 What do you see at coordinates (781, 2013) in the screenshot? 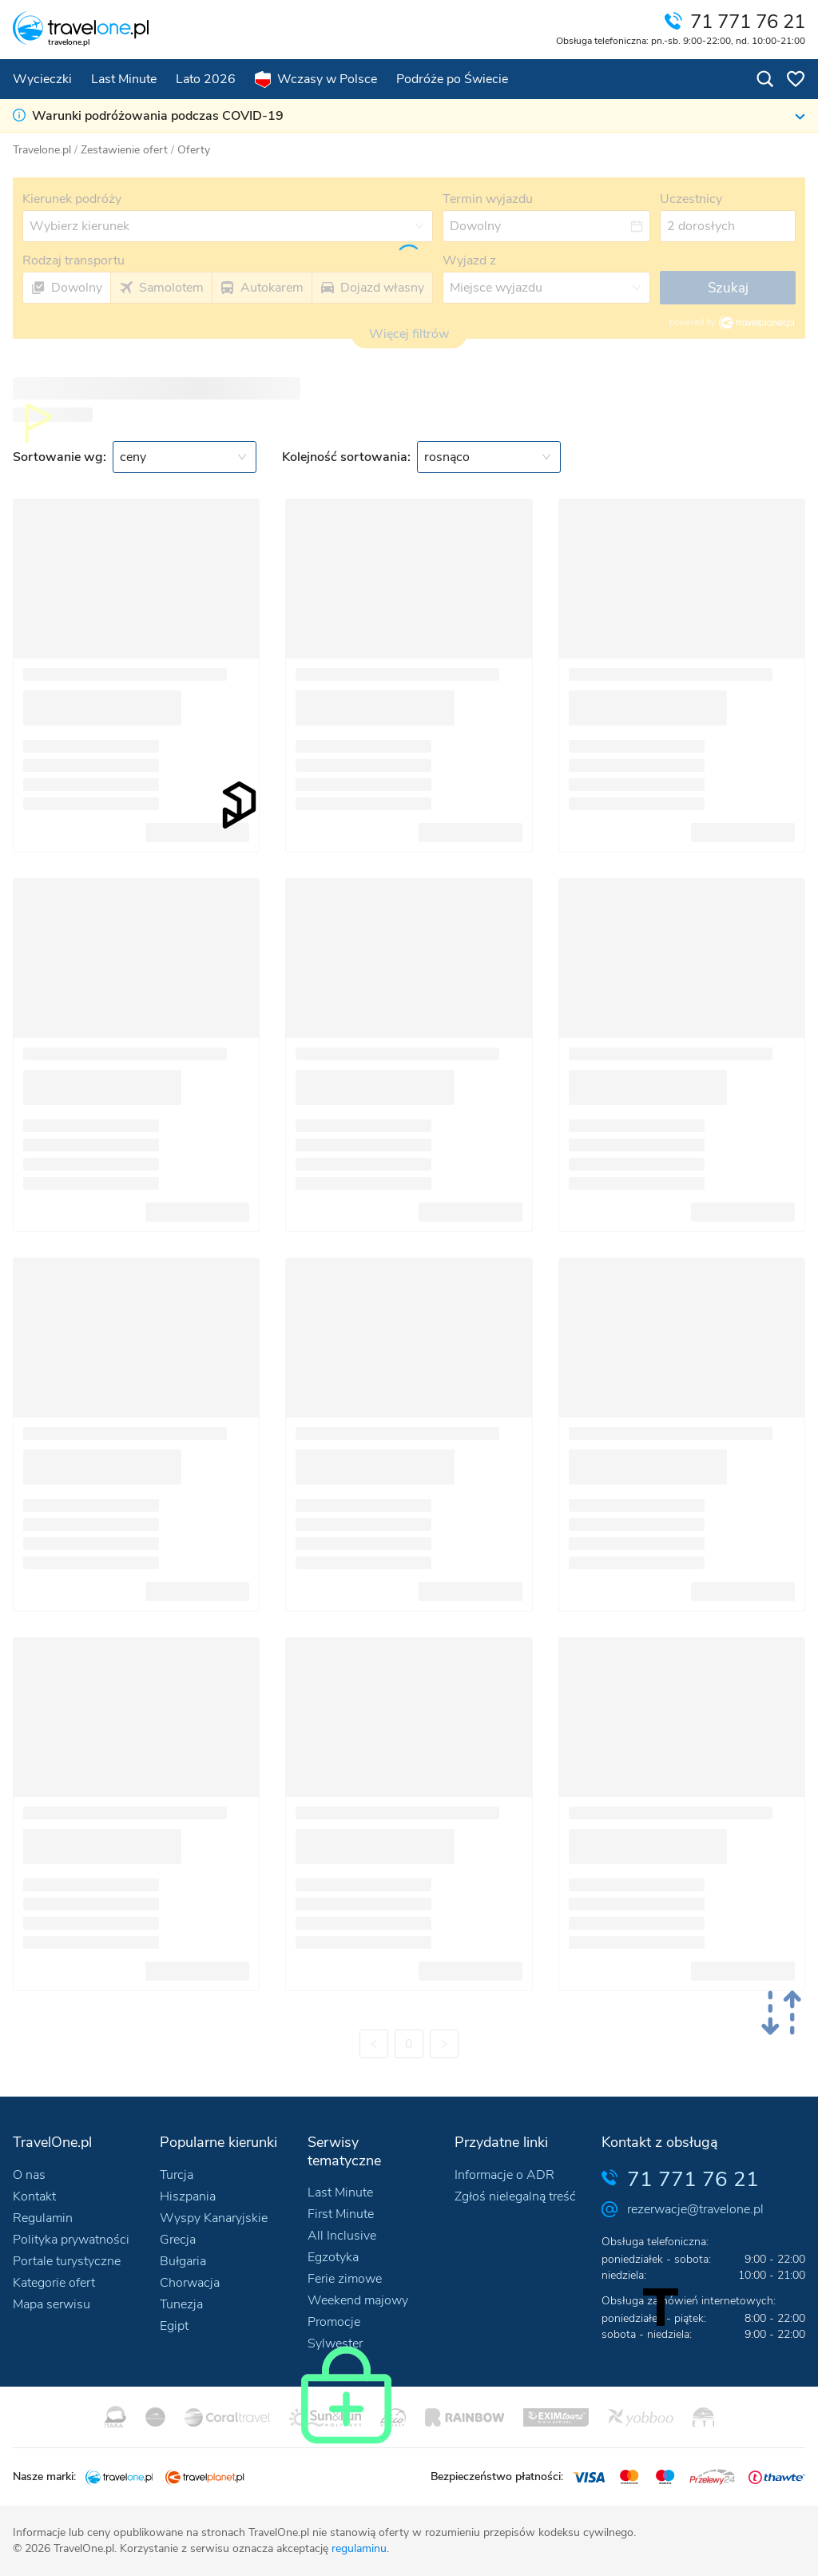
I see `transfer data between two sources` at bounding box center [781, 2013].